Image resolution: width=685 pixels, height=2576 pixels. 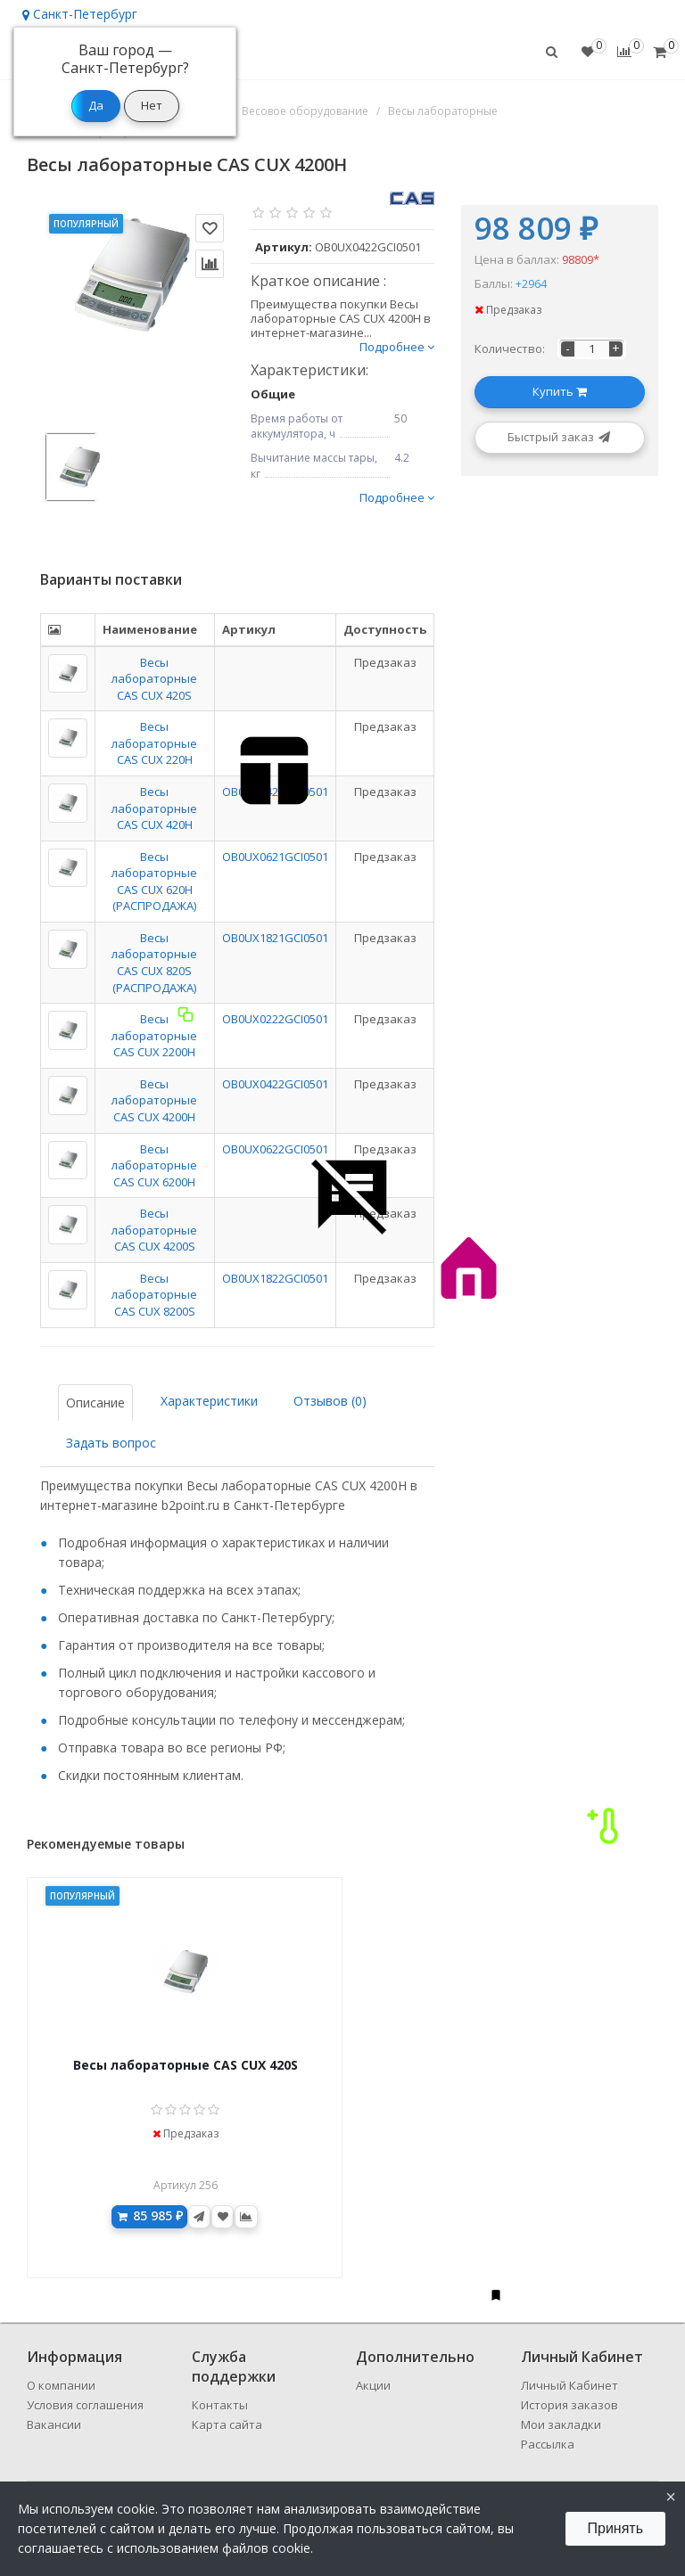 I want to click on change page layout or view, so click(x=274, y=770).